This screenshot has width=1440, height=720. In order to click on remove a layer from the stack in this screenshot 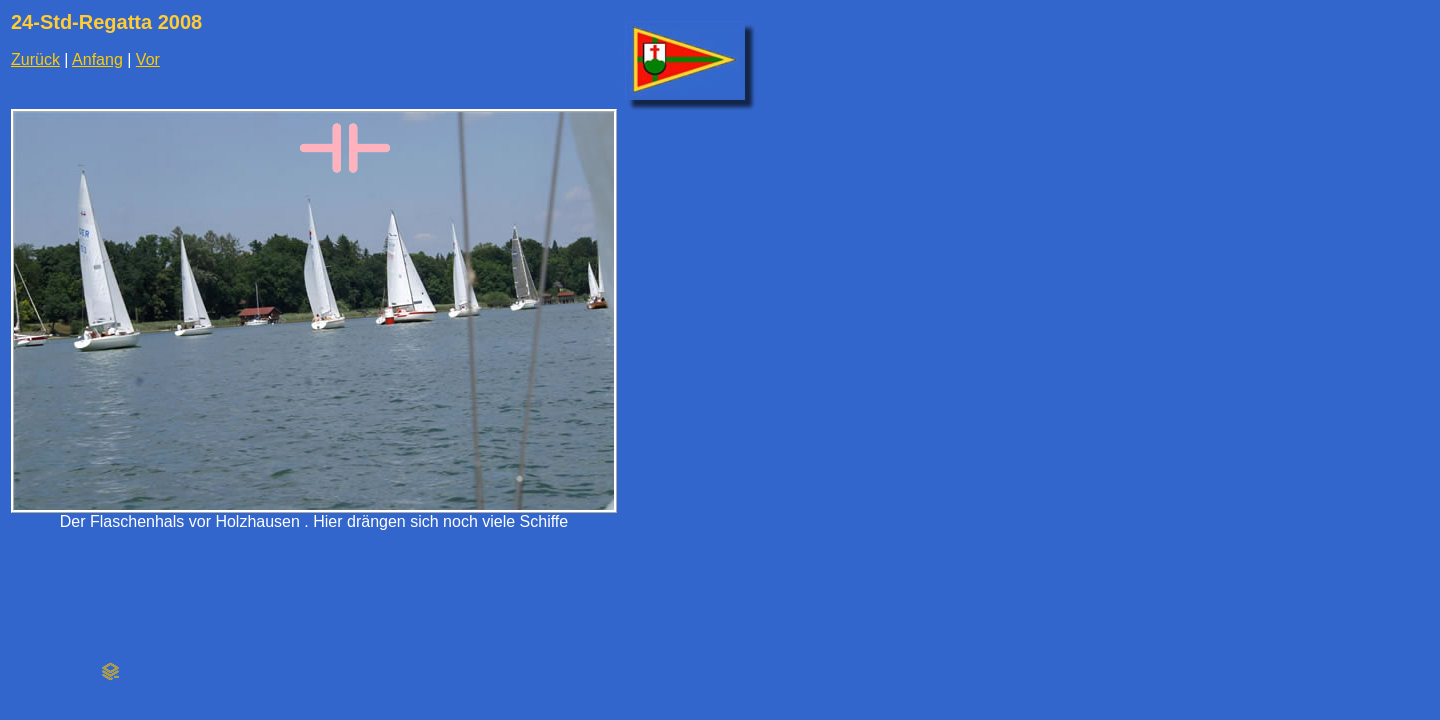, I will do `click(110, 671)`.